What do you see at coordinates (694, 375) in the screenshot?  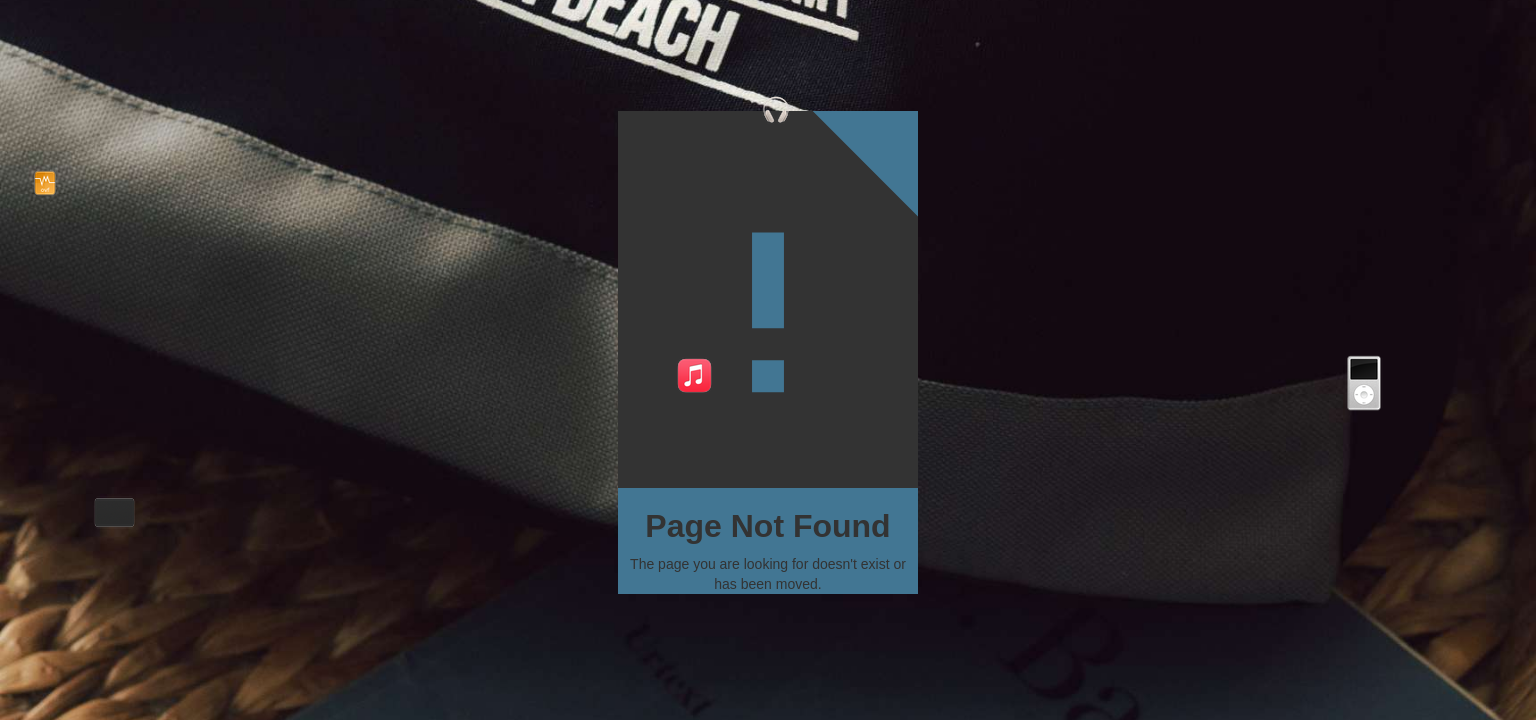 I see `open apple music app` at bounding box center [694, 375].